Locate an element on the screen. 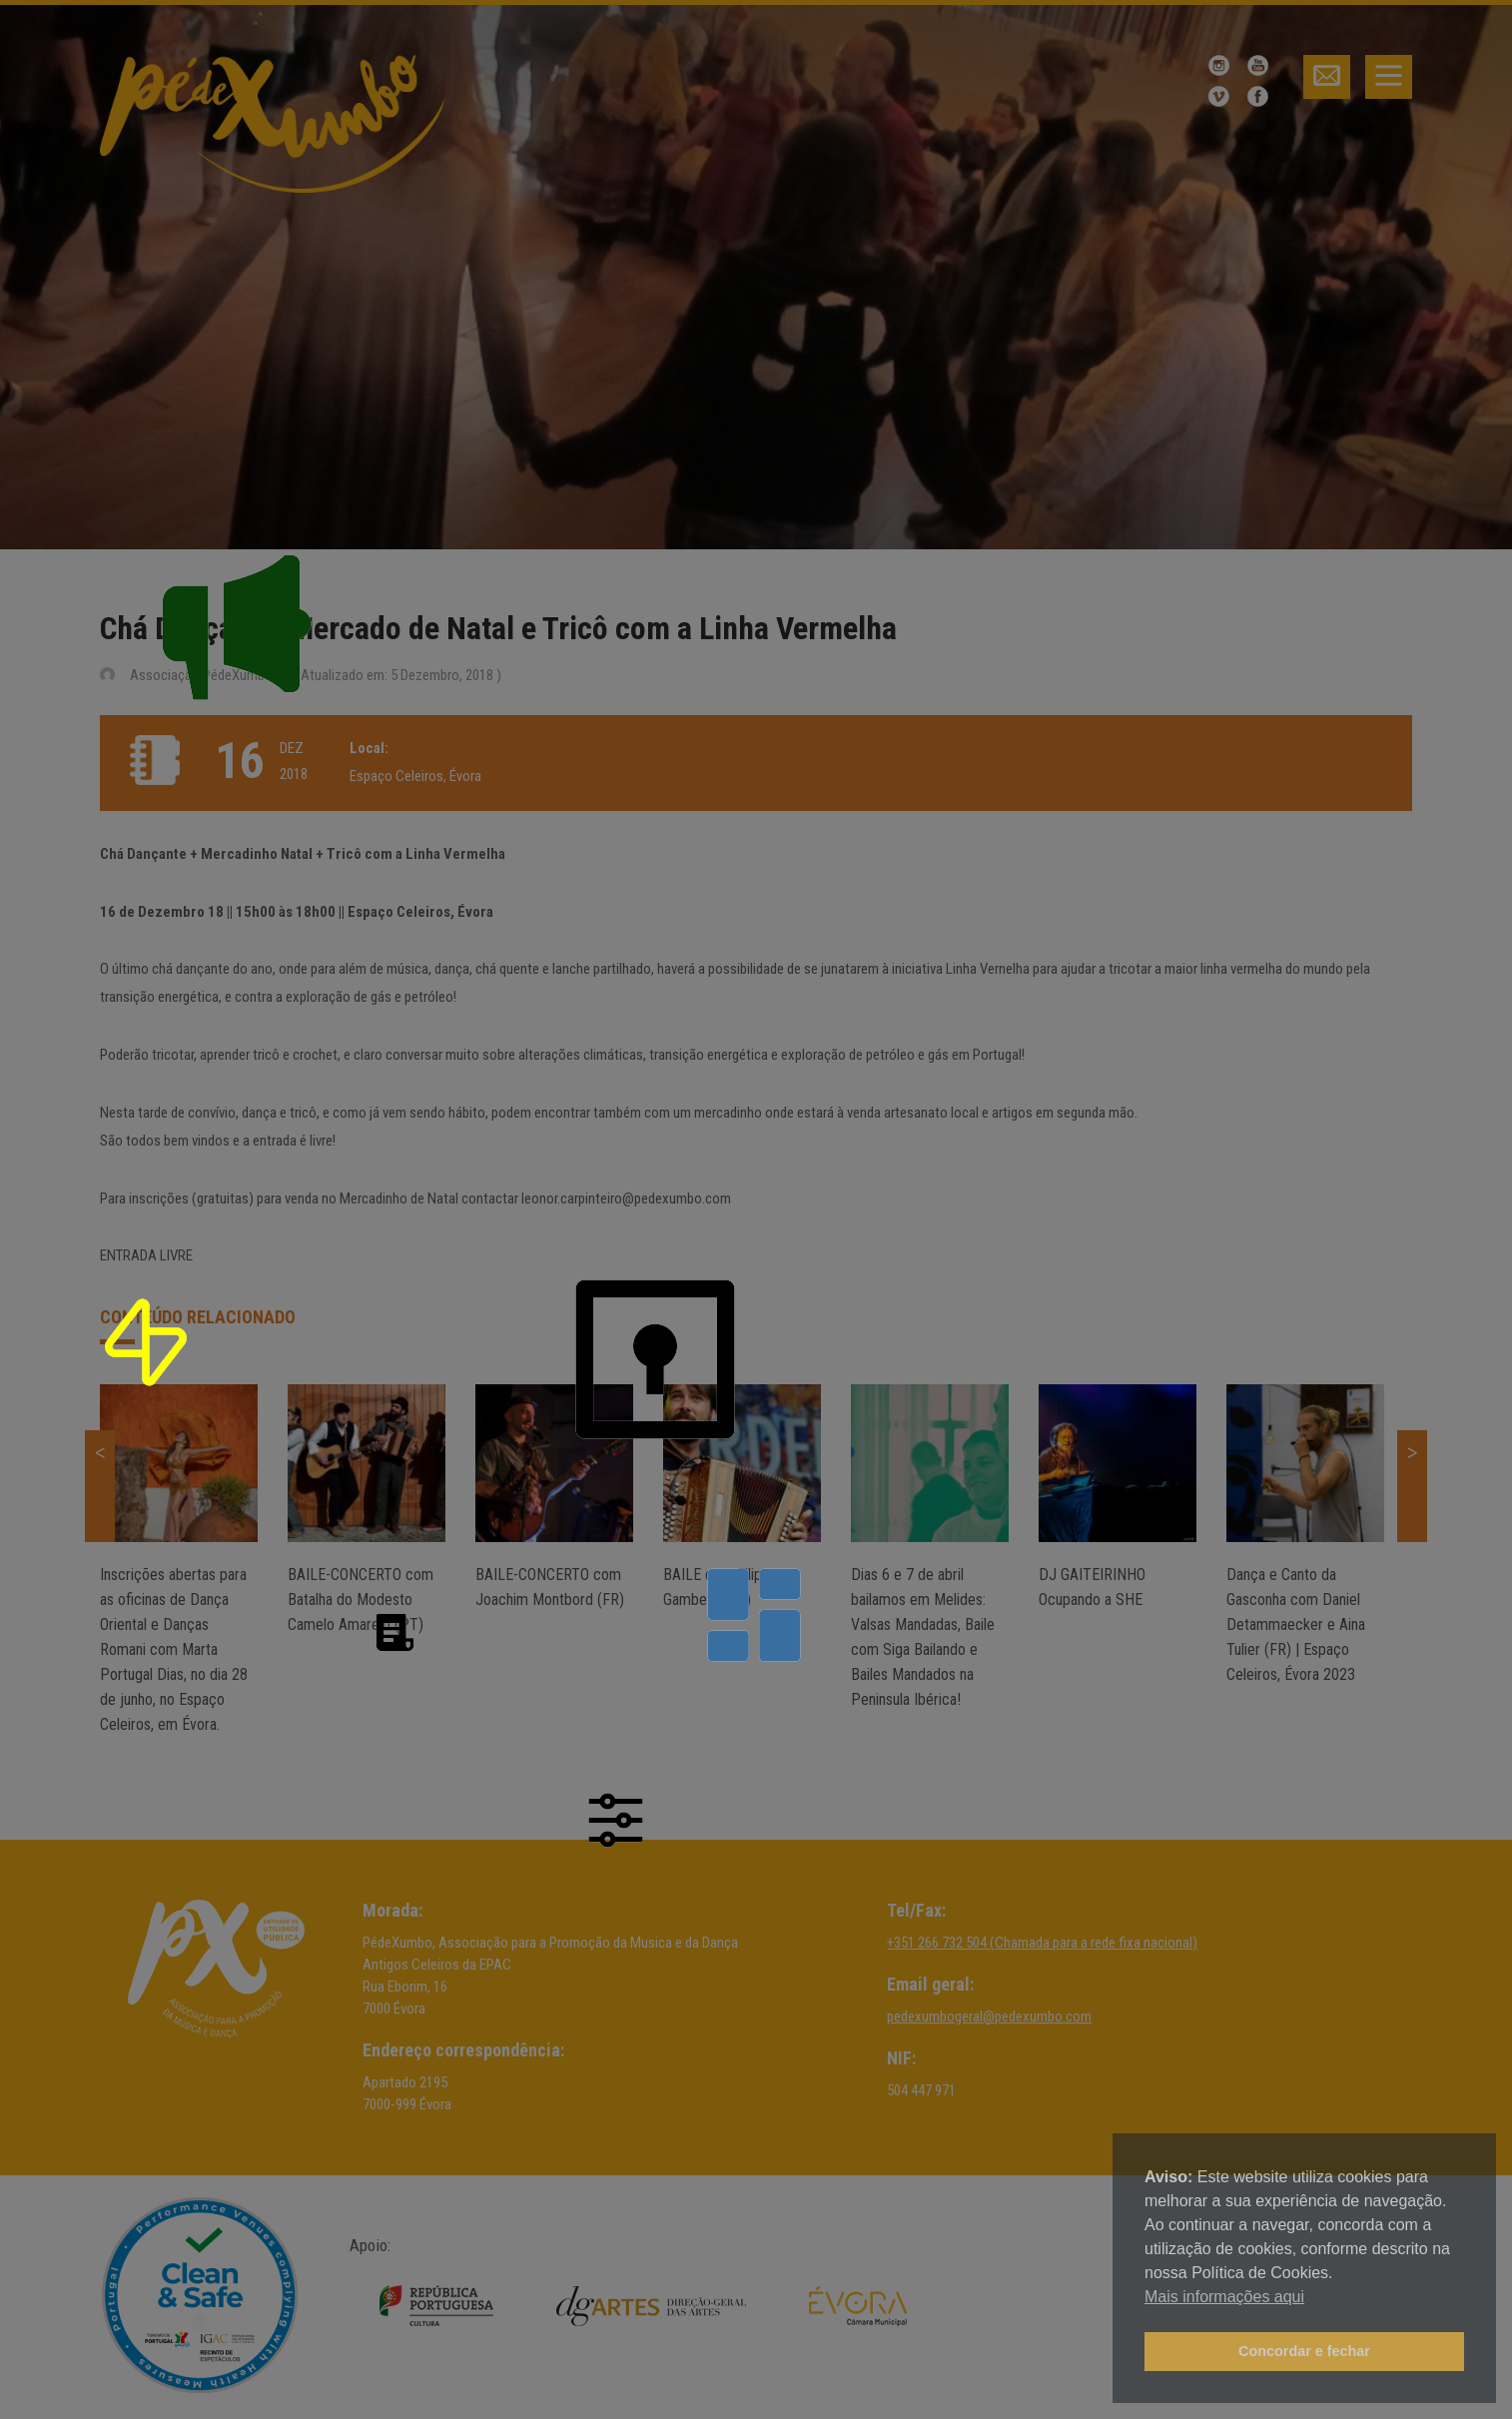 This screenshot has width=1512, height=2419. access the main dashboard is located at coordinates (754, 1615).